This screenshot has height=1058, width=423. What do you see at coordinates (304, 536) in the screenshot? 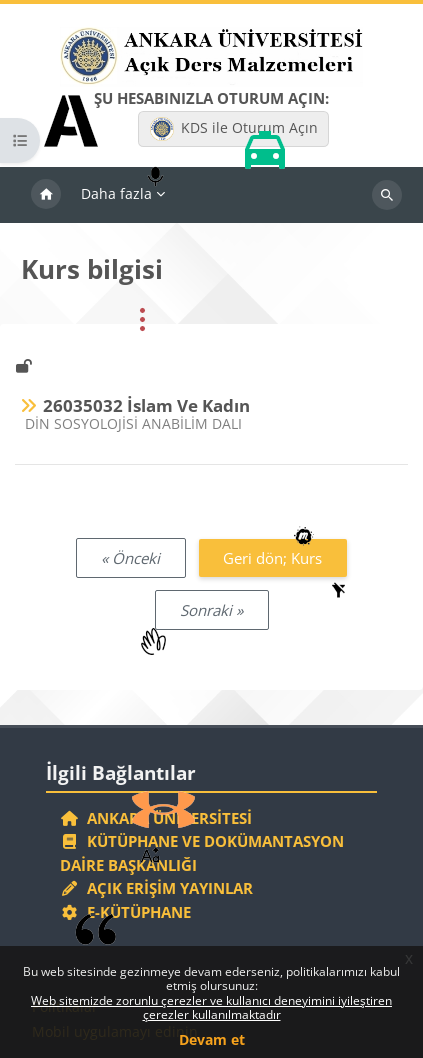
I see `open the Meetup app` at bounding box center [304, 536].